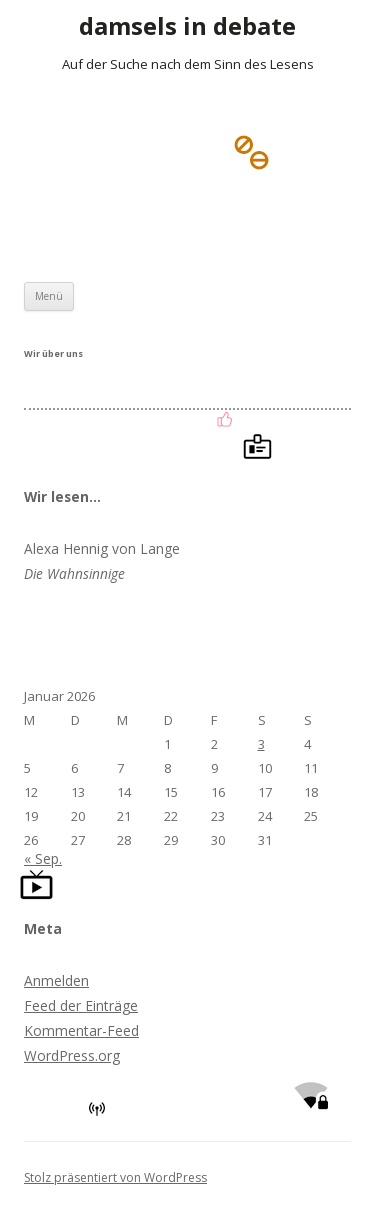  Describe the element at coordinates (257, 446) in the screenshot. I see `view user identification or credentials` at that location.